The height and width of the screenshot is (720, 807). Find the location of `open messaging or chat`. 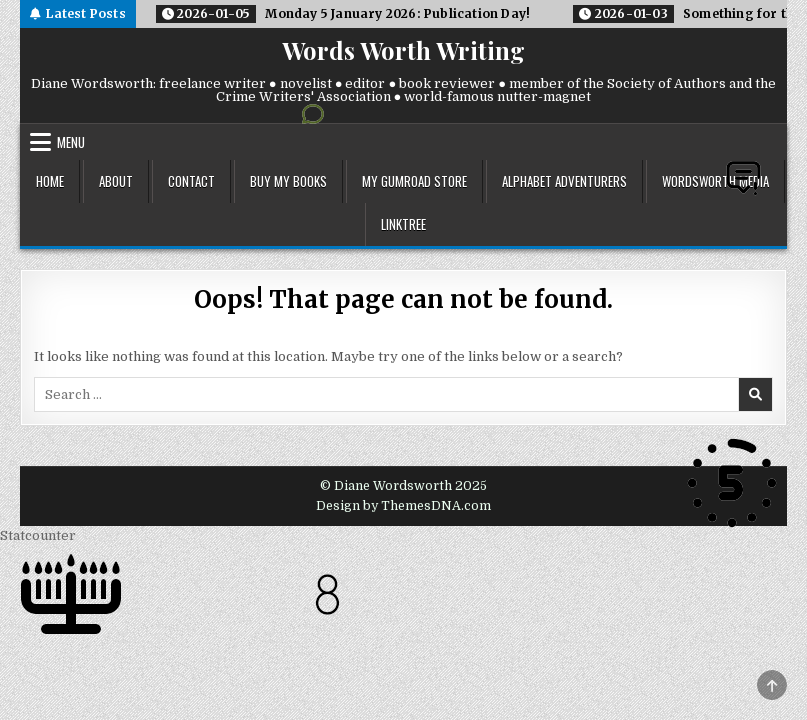

open messaging or chat is located at coordinates (313, 114).